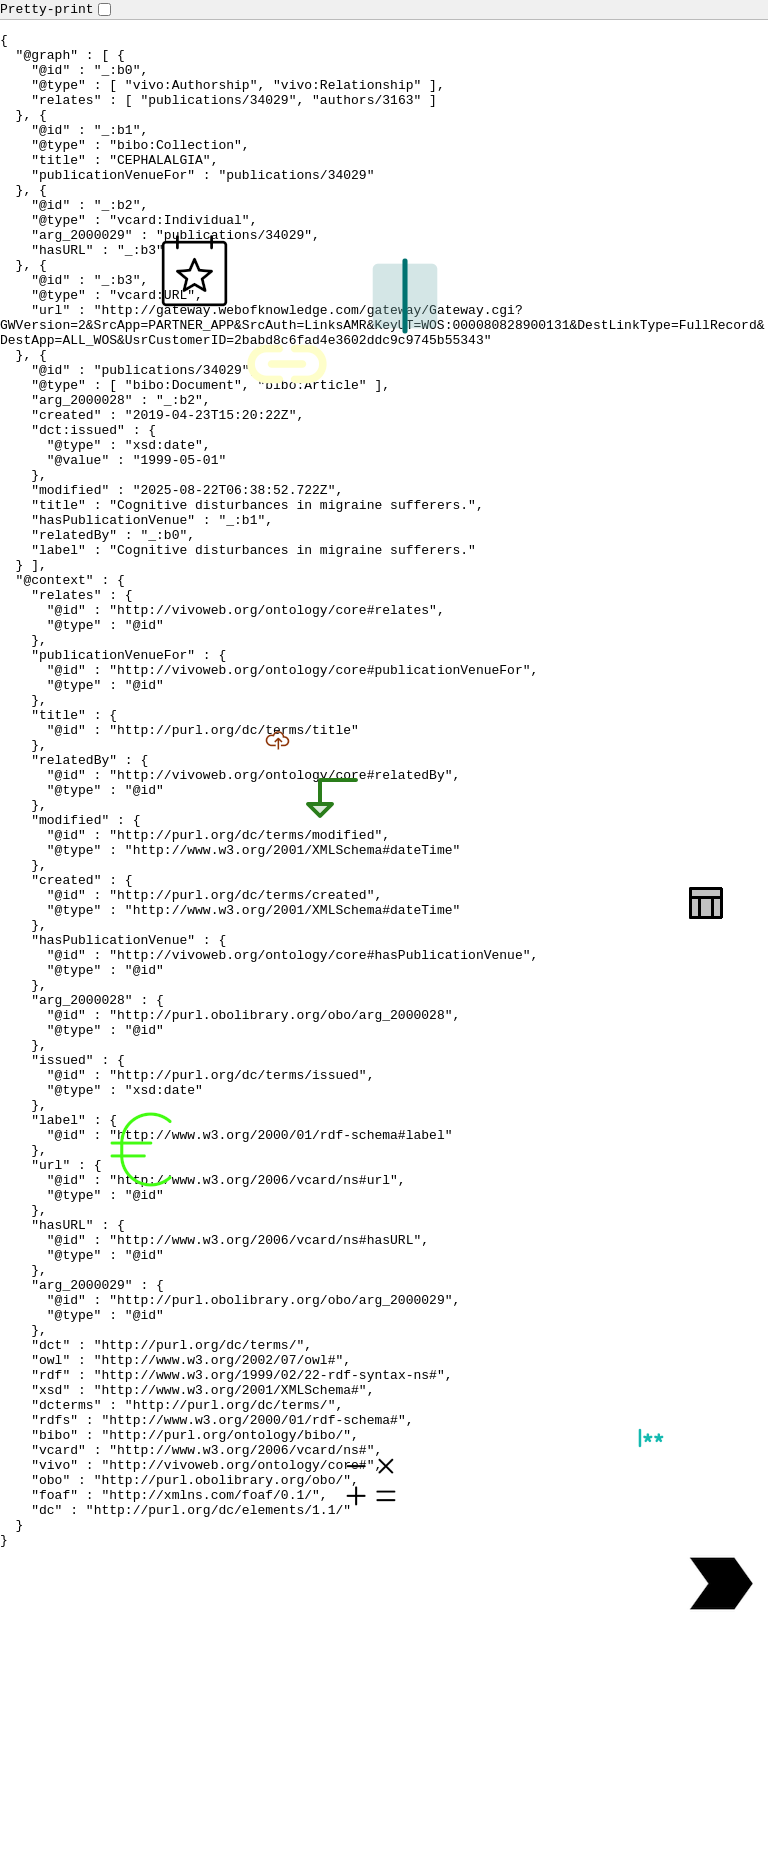 This screenshot has height=1864, width=768. What do you see at coordinates (650, 1438) in the screenshot?
I see `enter or view password field` at bounding box center [650, 1438].